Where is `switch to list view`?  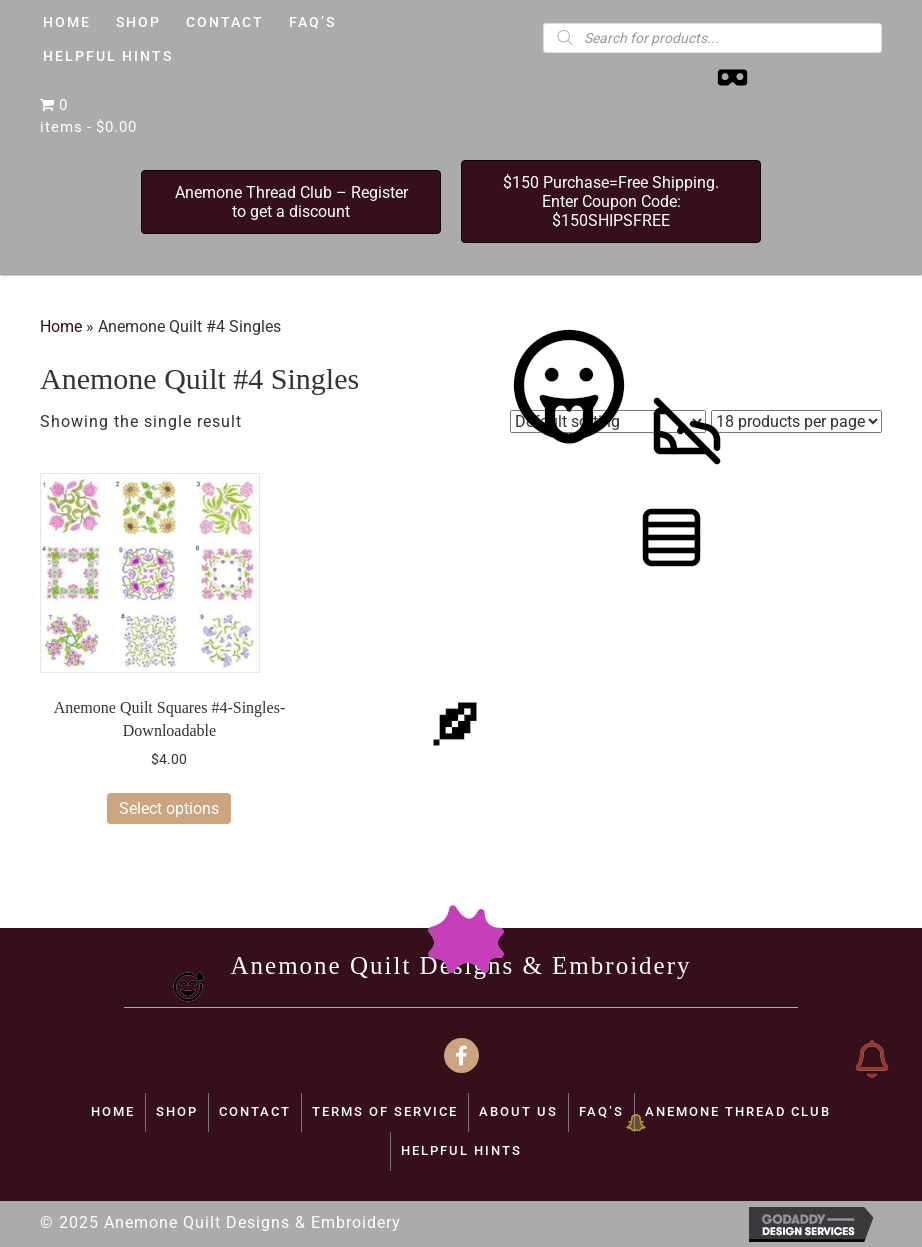
switch to list view is located at coordinates (671, 537).